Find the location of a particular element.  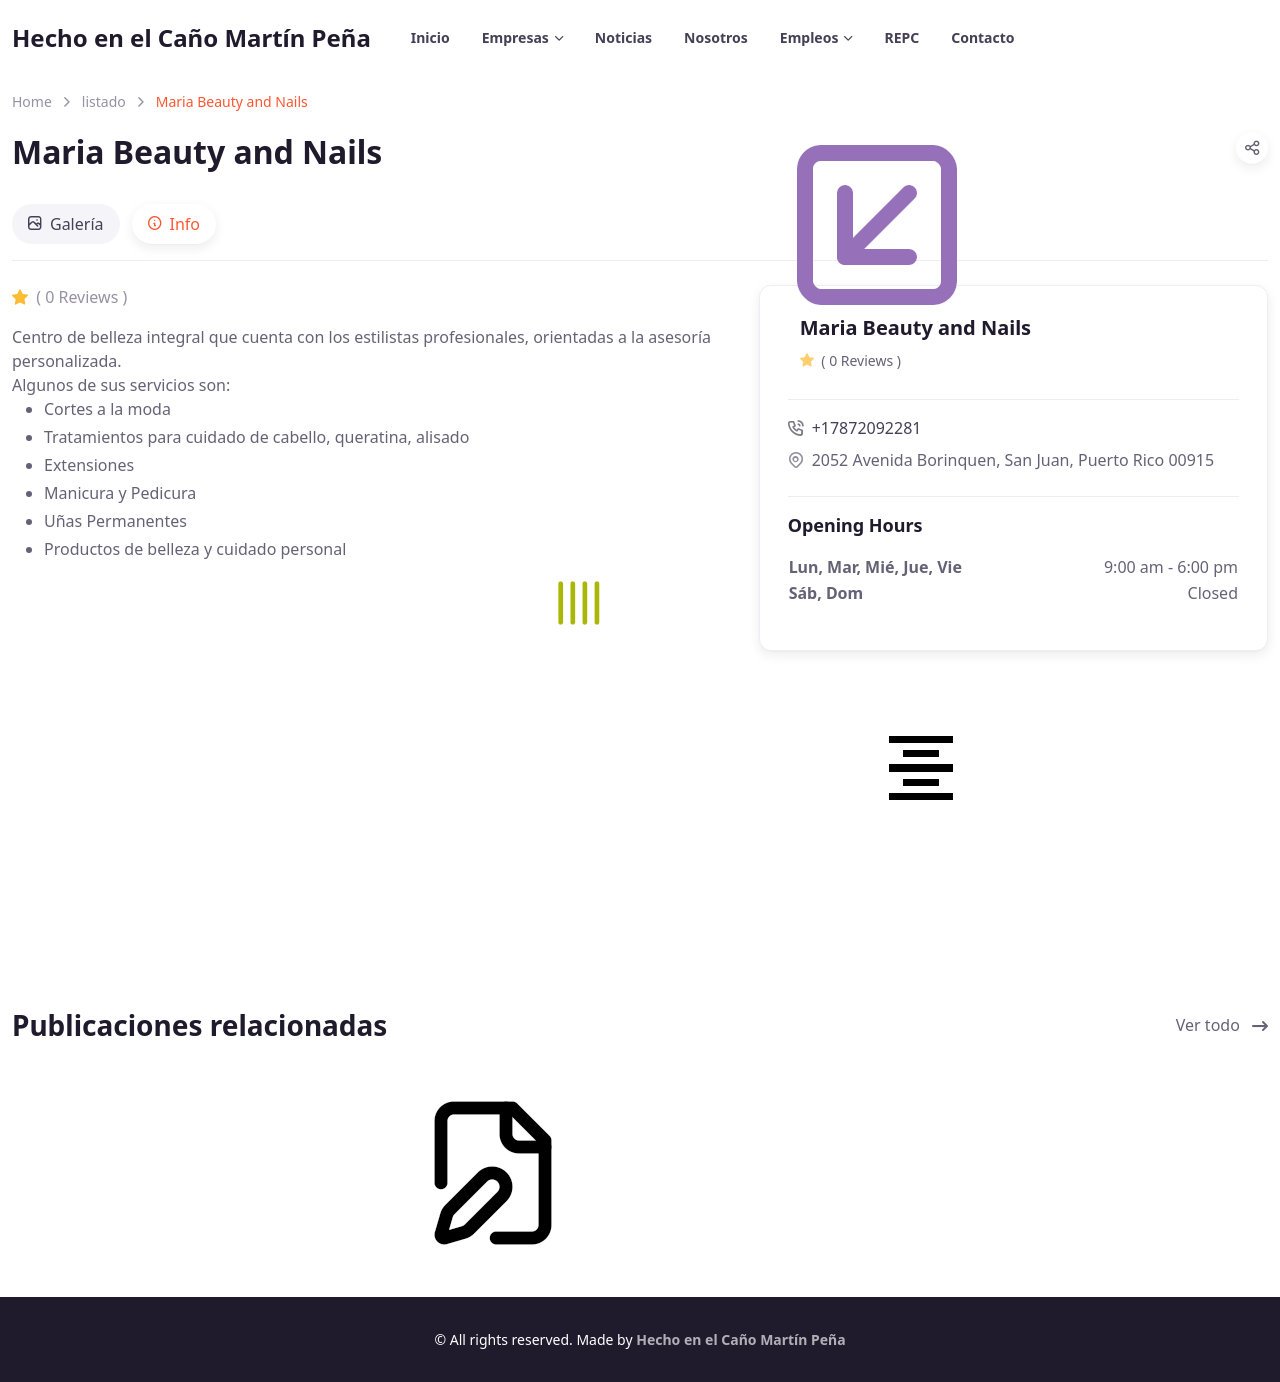

edit this document is located at coordinates (493, 1173).